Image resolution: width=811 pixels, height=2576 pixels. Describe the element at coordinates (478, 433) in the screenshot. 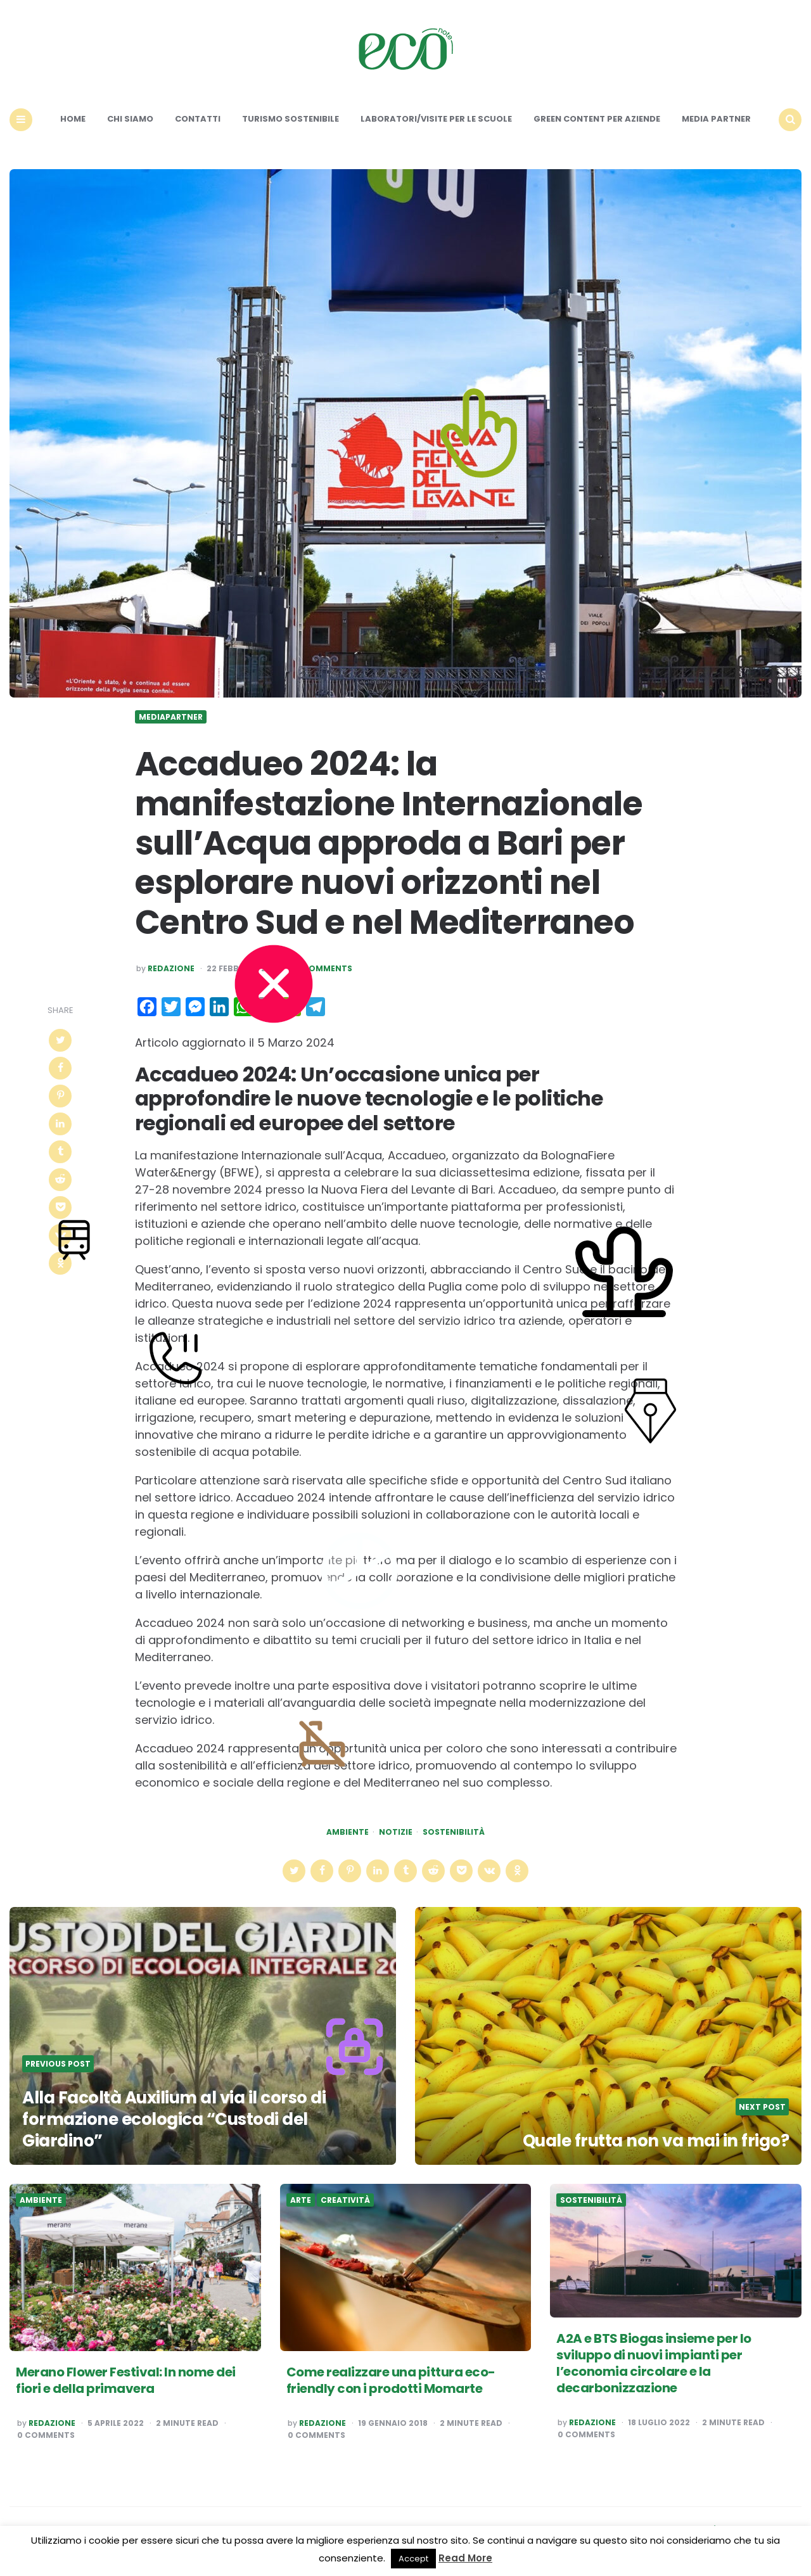

I see `tap or click to interact with an element` at that location.